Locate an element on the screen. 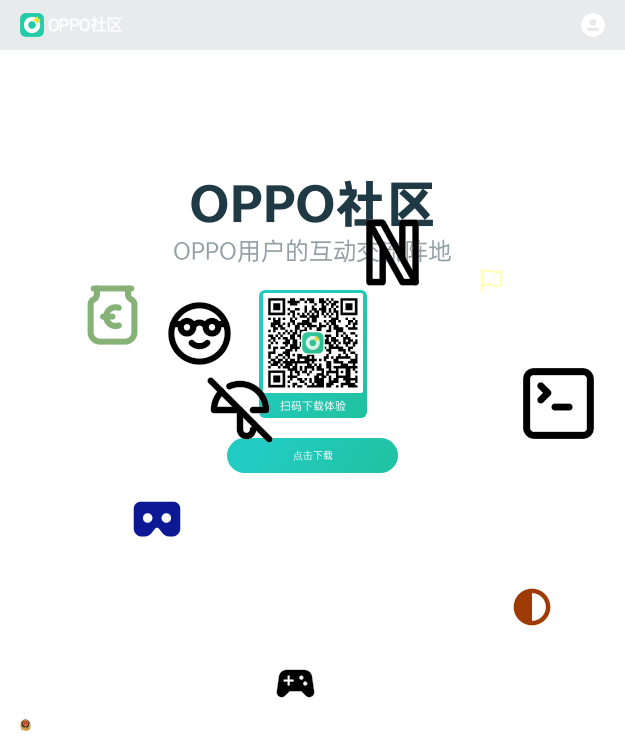 The image size is (625, 750). select nerd or geeky mood/reaction is located at coordinates (199, 333).